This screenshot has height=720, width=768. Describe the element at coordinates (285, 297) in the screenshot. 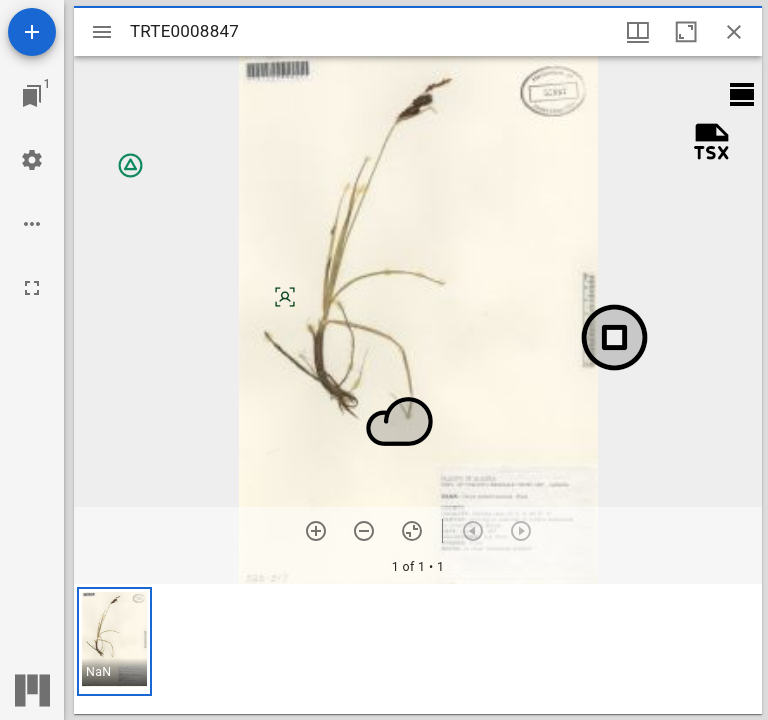

I see `focus on or select a user profile` at that location.